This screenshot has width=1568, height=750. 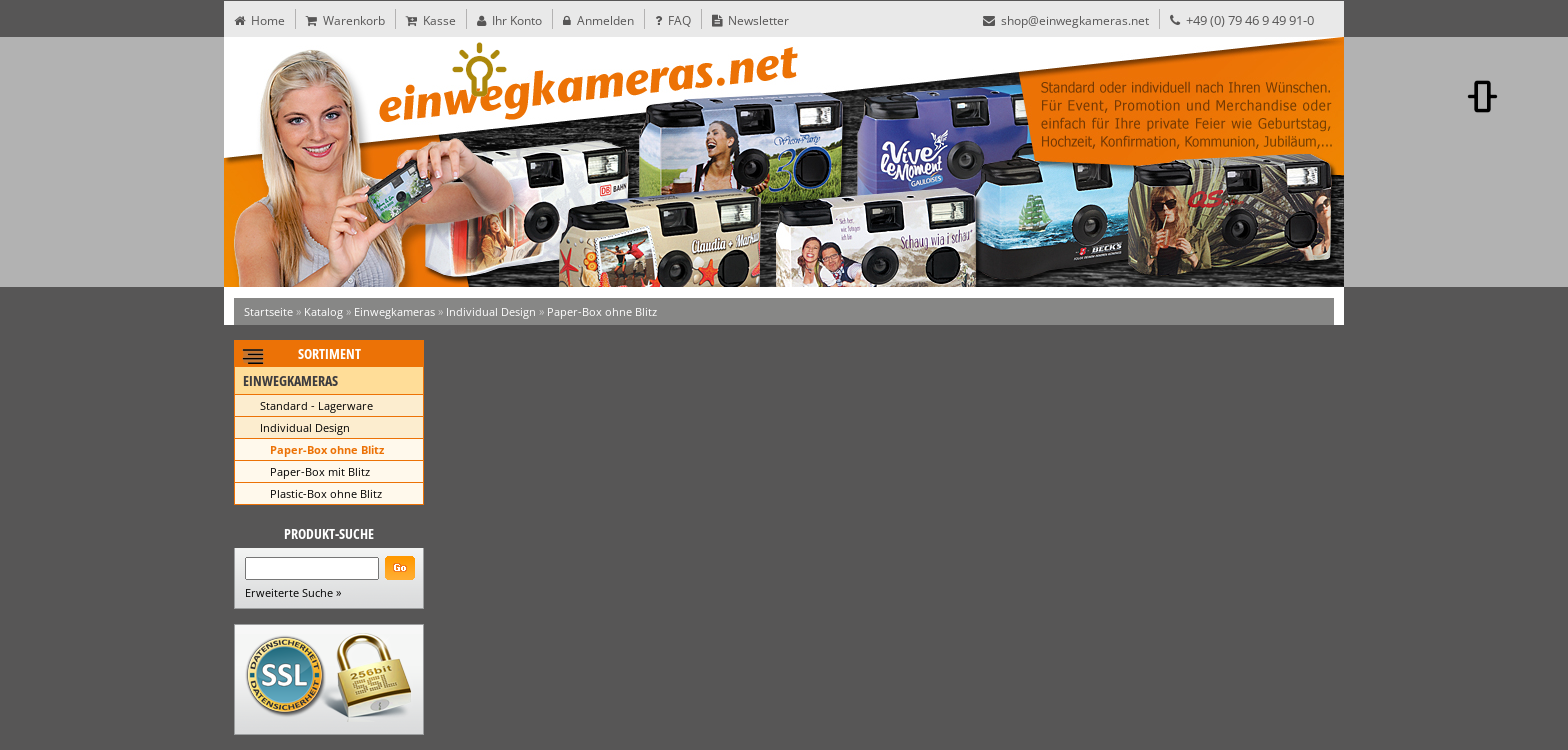 I want to click on center align object vertically, so click(x=1482, y=96).